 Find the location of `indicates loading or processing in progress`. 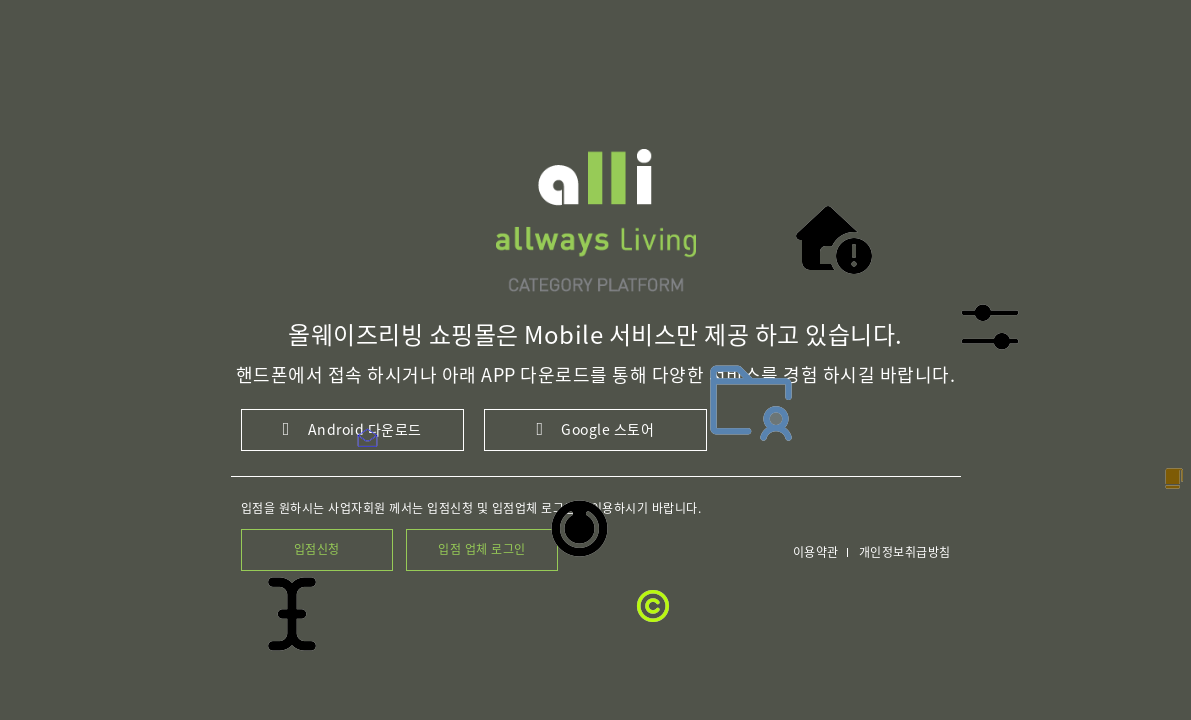

indicates loading or processing in progress is located at coordinates (579, 528).